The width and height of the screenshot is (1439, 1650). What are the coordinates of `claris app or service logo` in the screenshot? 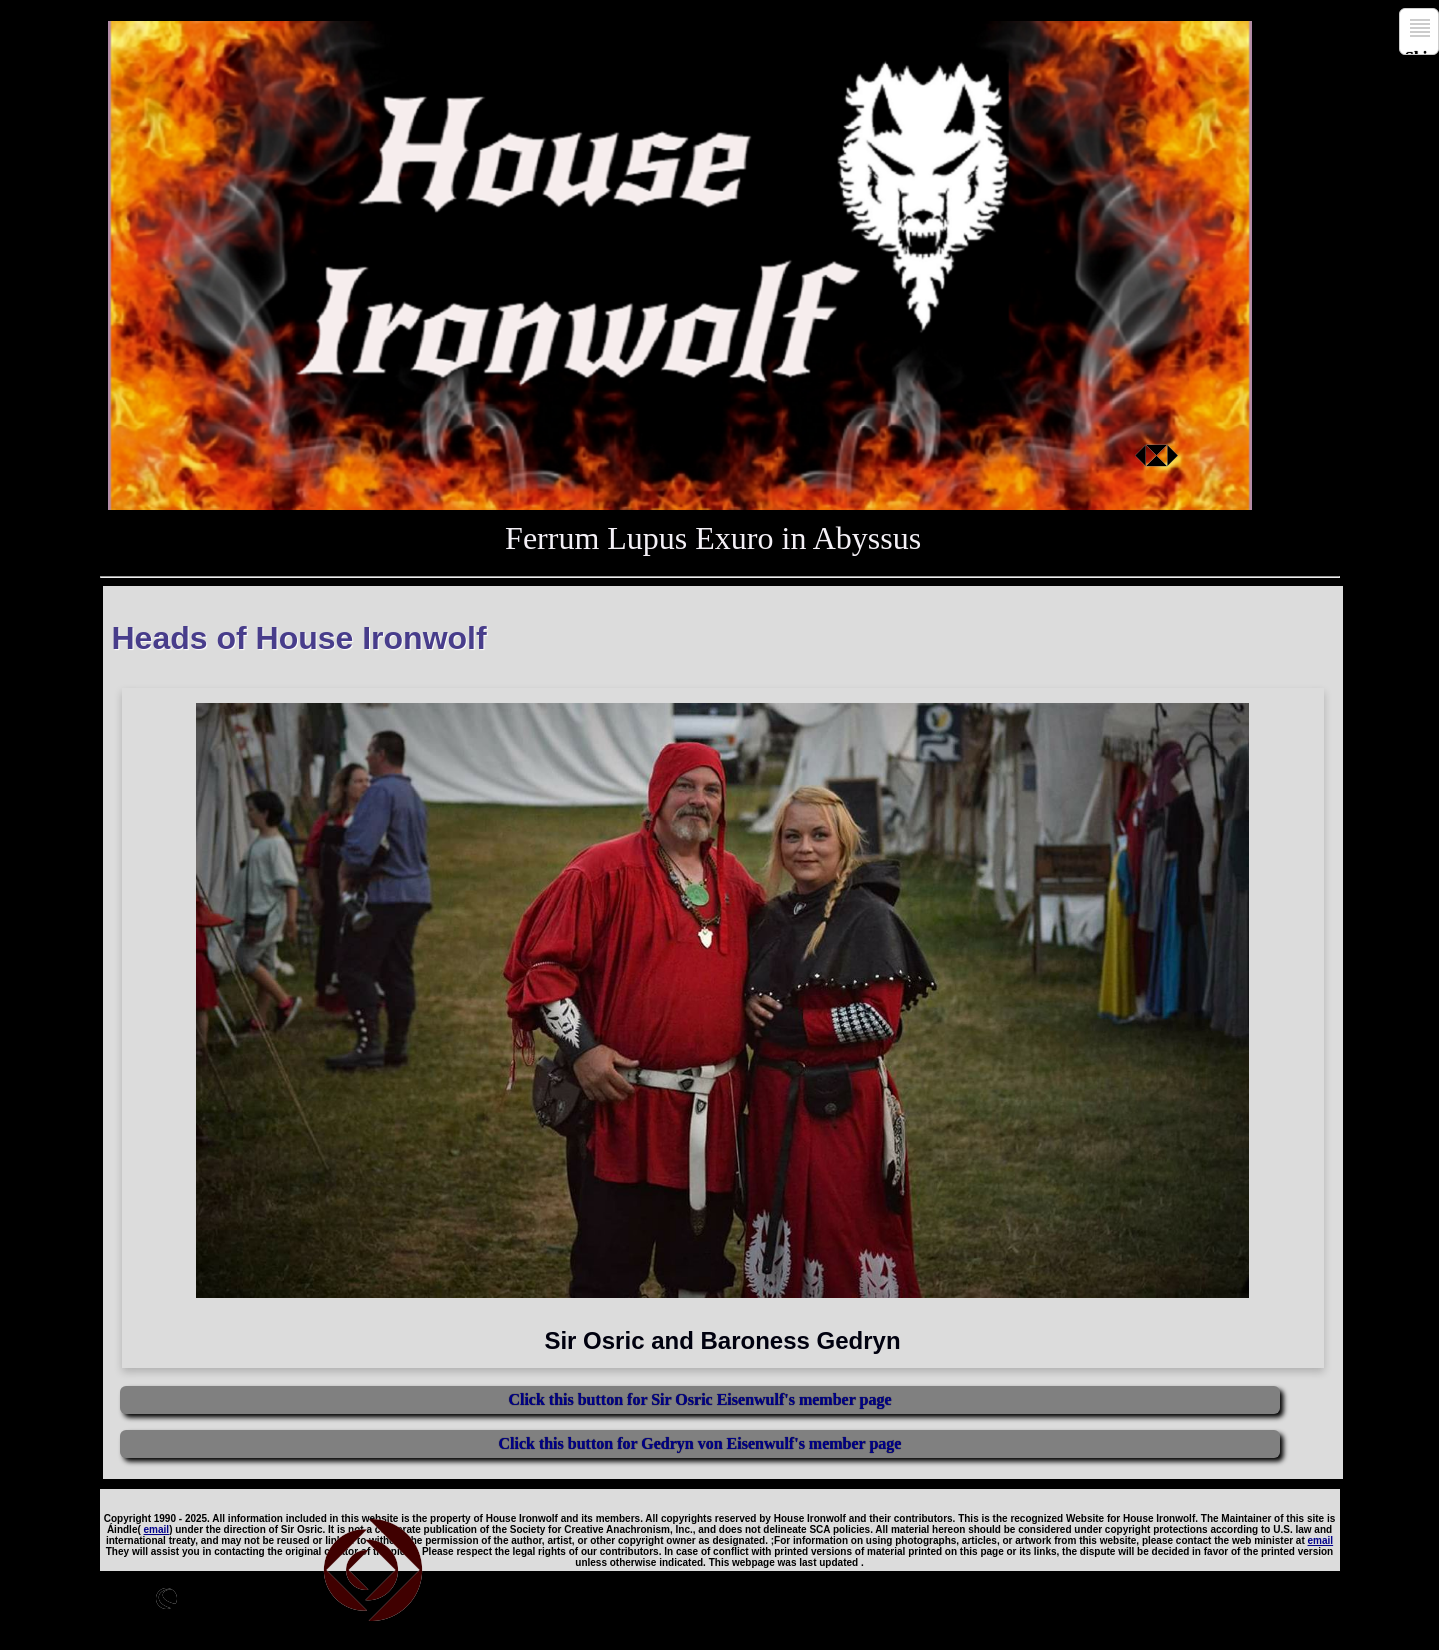 It's located at (373, 1570).